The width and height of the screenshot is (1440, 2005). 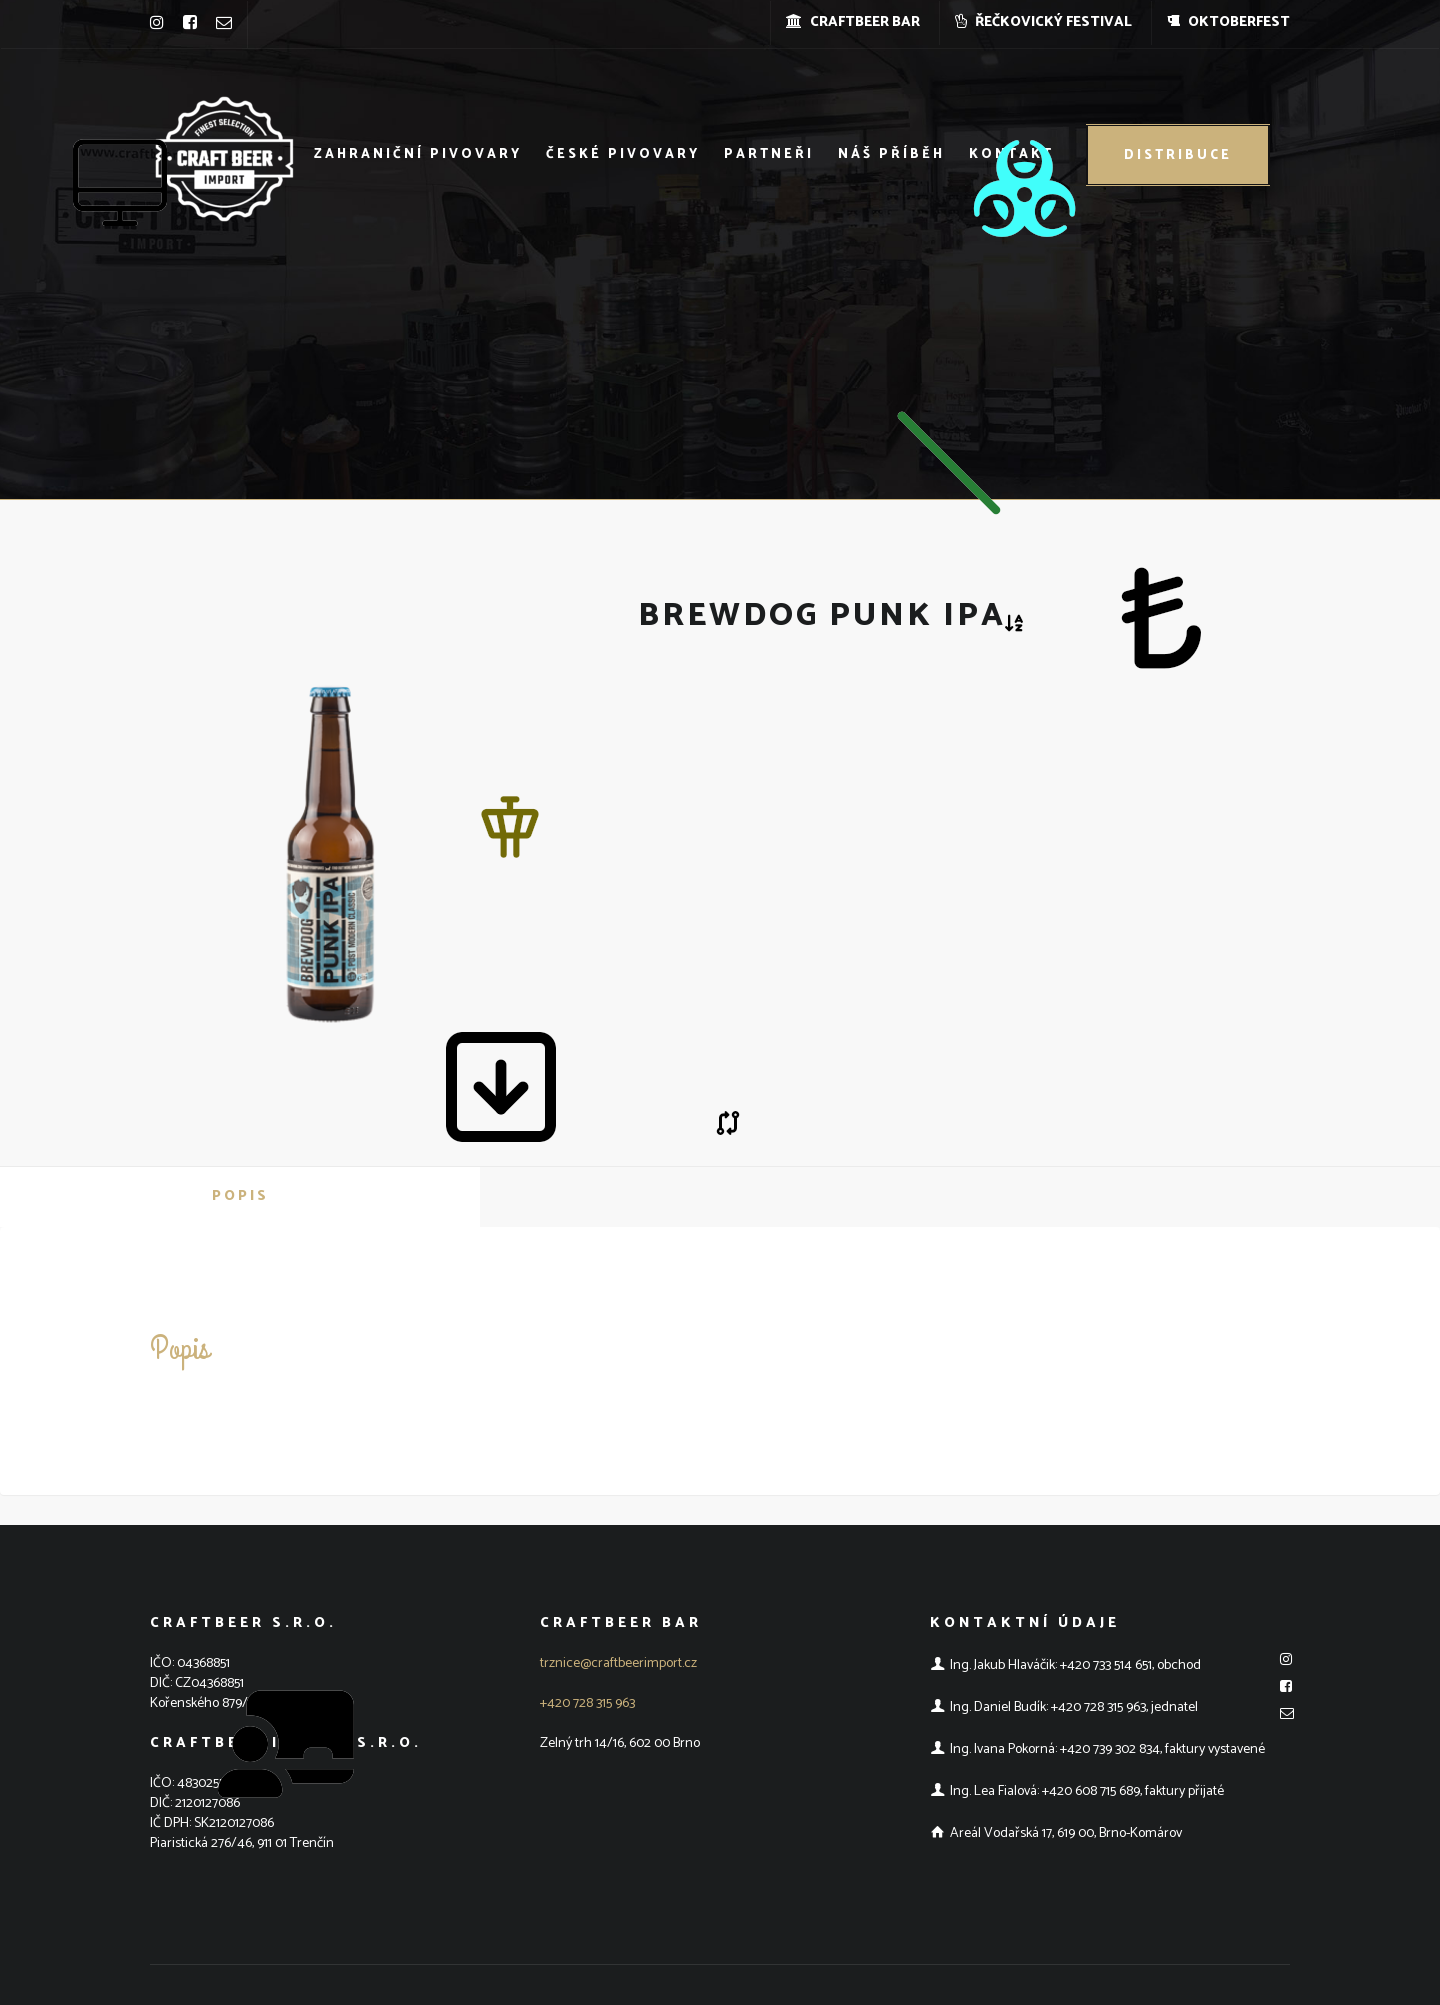 I want to click on download file or content, so click(x=501, y=1087).